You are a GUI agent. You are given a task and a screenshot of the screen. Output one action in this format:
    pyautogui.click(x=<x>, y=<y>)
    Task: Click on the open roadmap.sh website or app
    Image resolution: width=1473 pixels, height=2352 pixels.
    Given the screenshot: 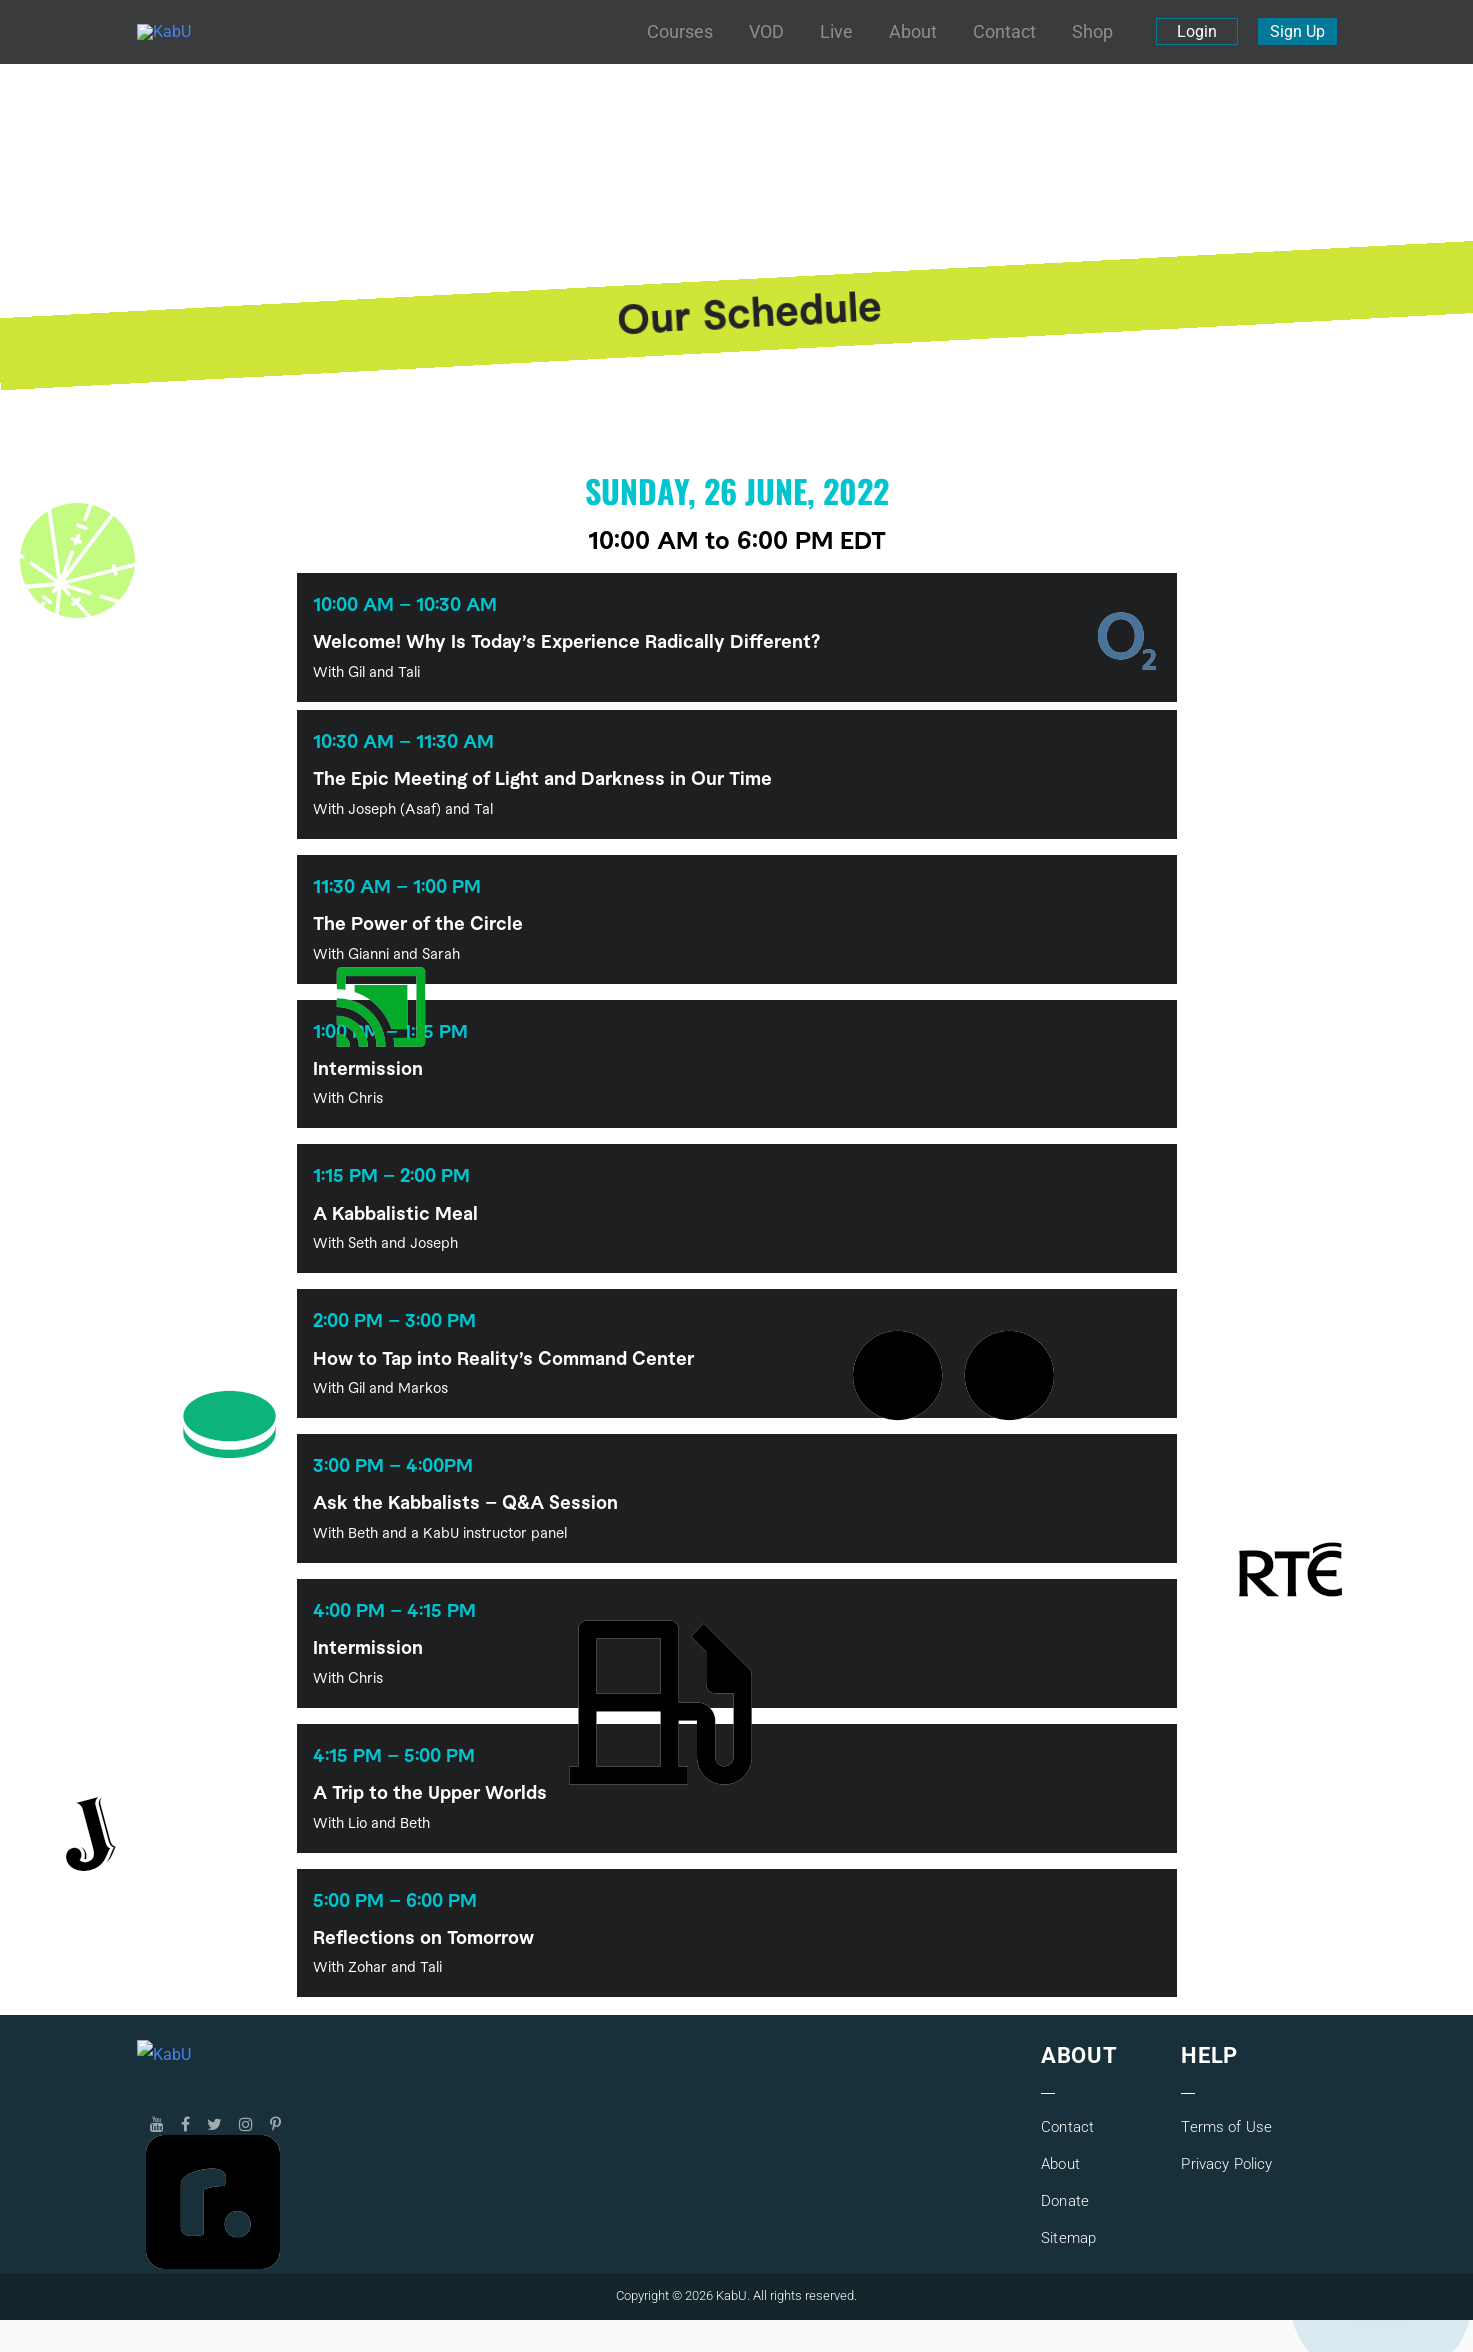 What is the action you would take?
    pyautogui.click(x=213, y=2202)
    